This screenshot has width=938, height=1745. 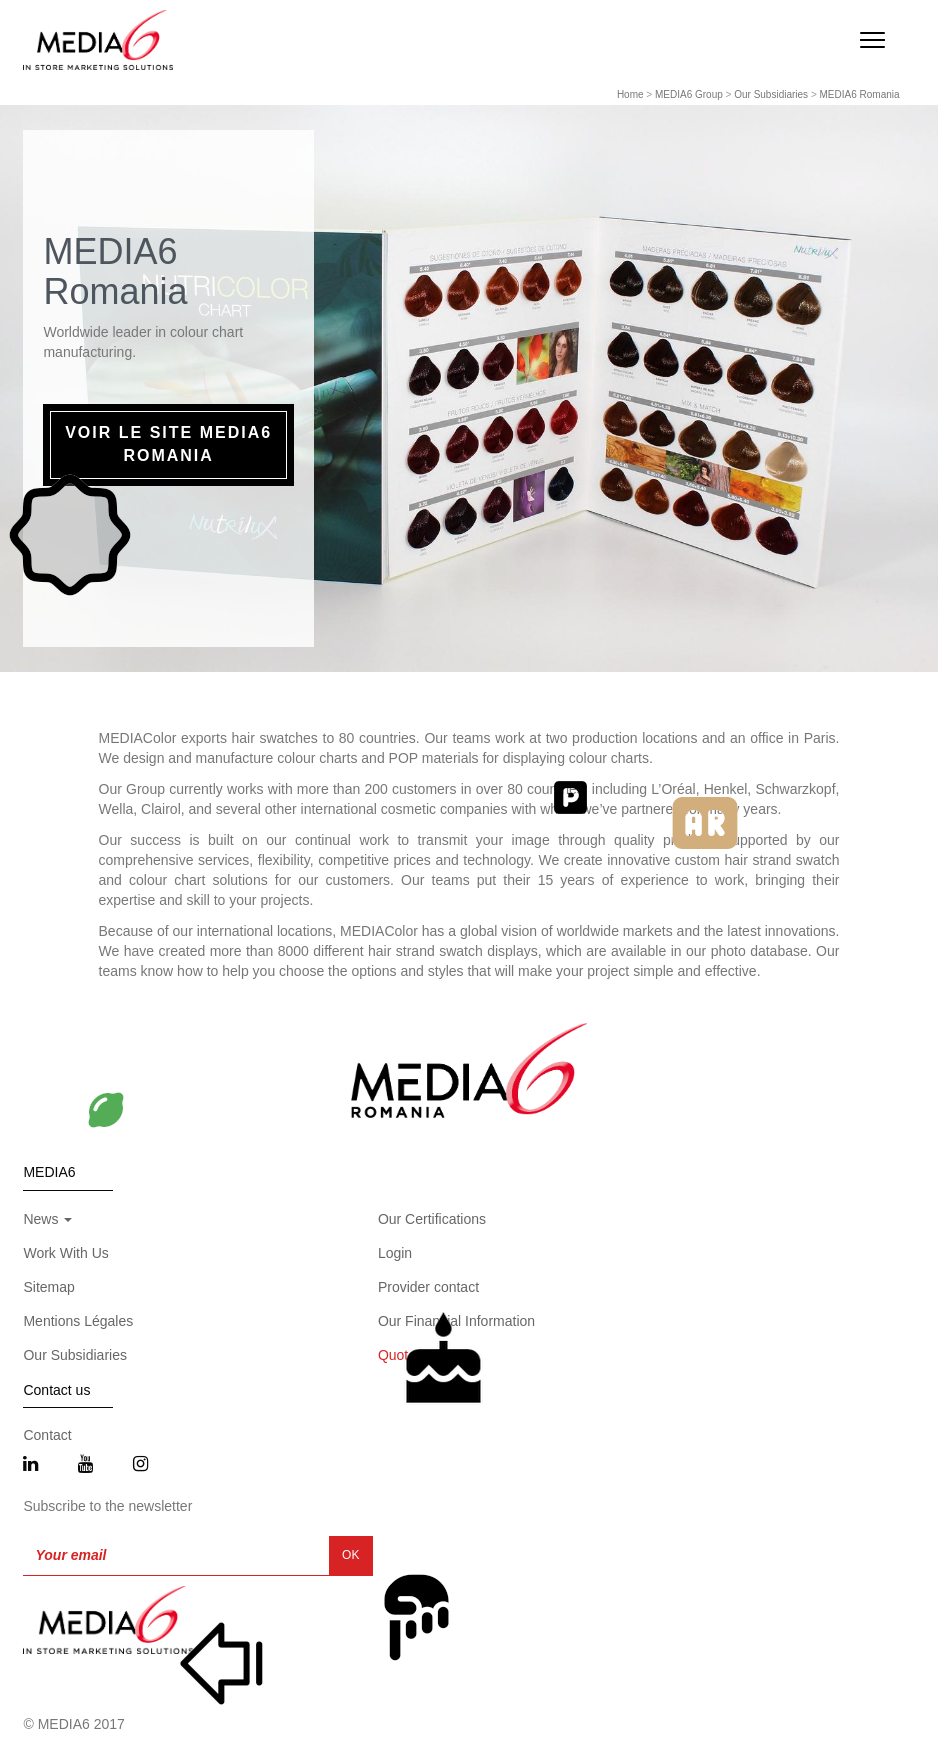 I want to click on view birthday reminders, so click(x=443, y=1361).